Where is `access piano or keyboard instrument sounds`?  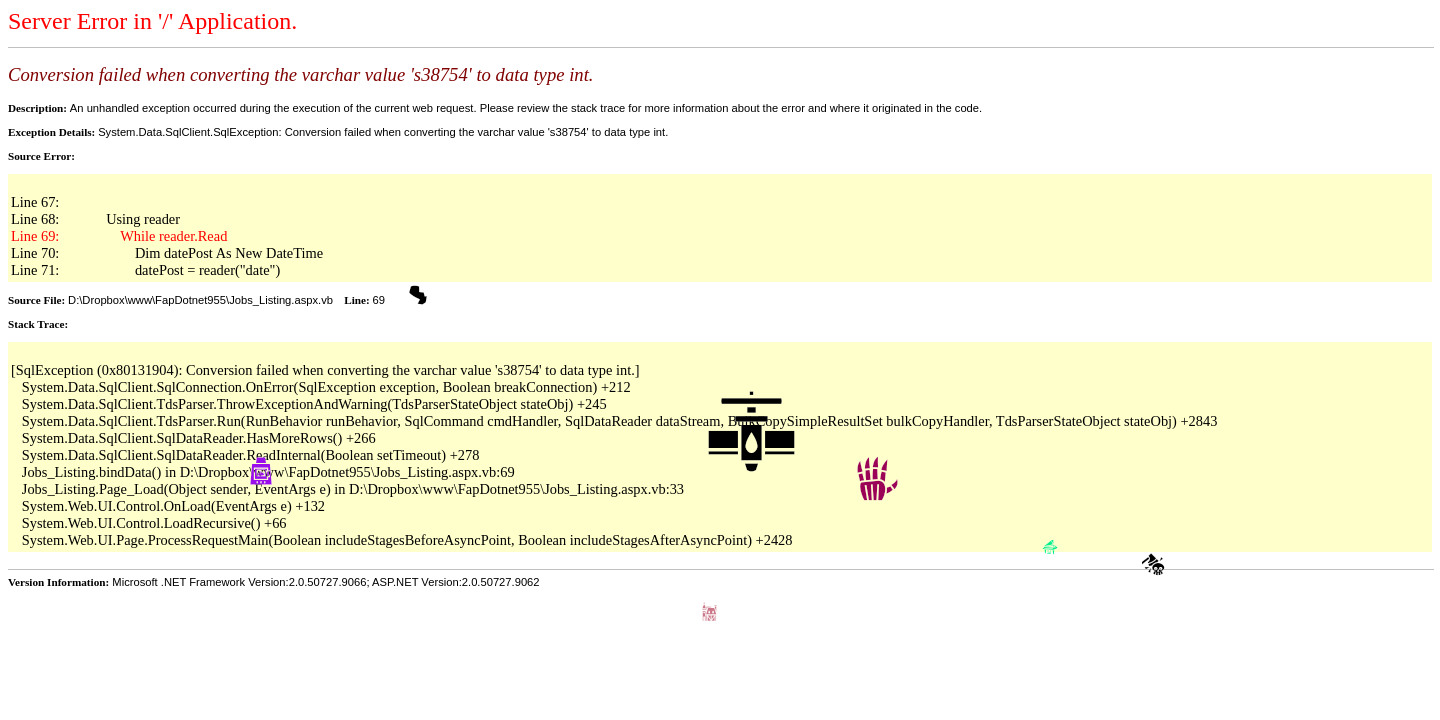 access piano or keyboard instrument sounds is located at coordinates (1050, 547).